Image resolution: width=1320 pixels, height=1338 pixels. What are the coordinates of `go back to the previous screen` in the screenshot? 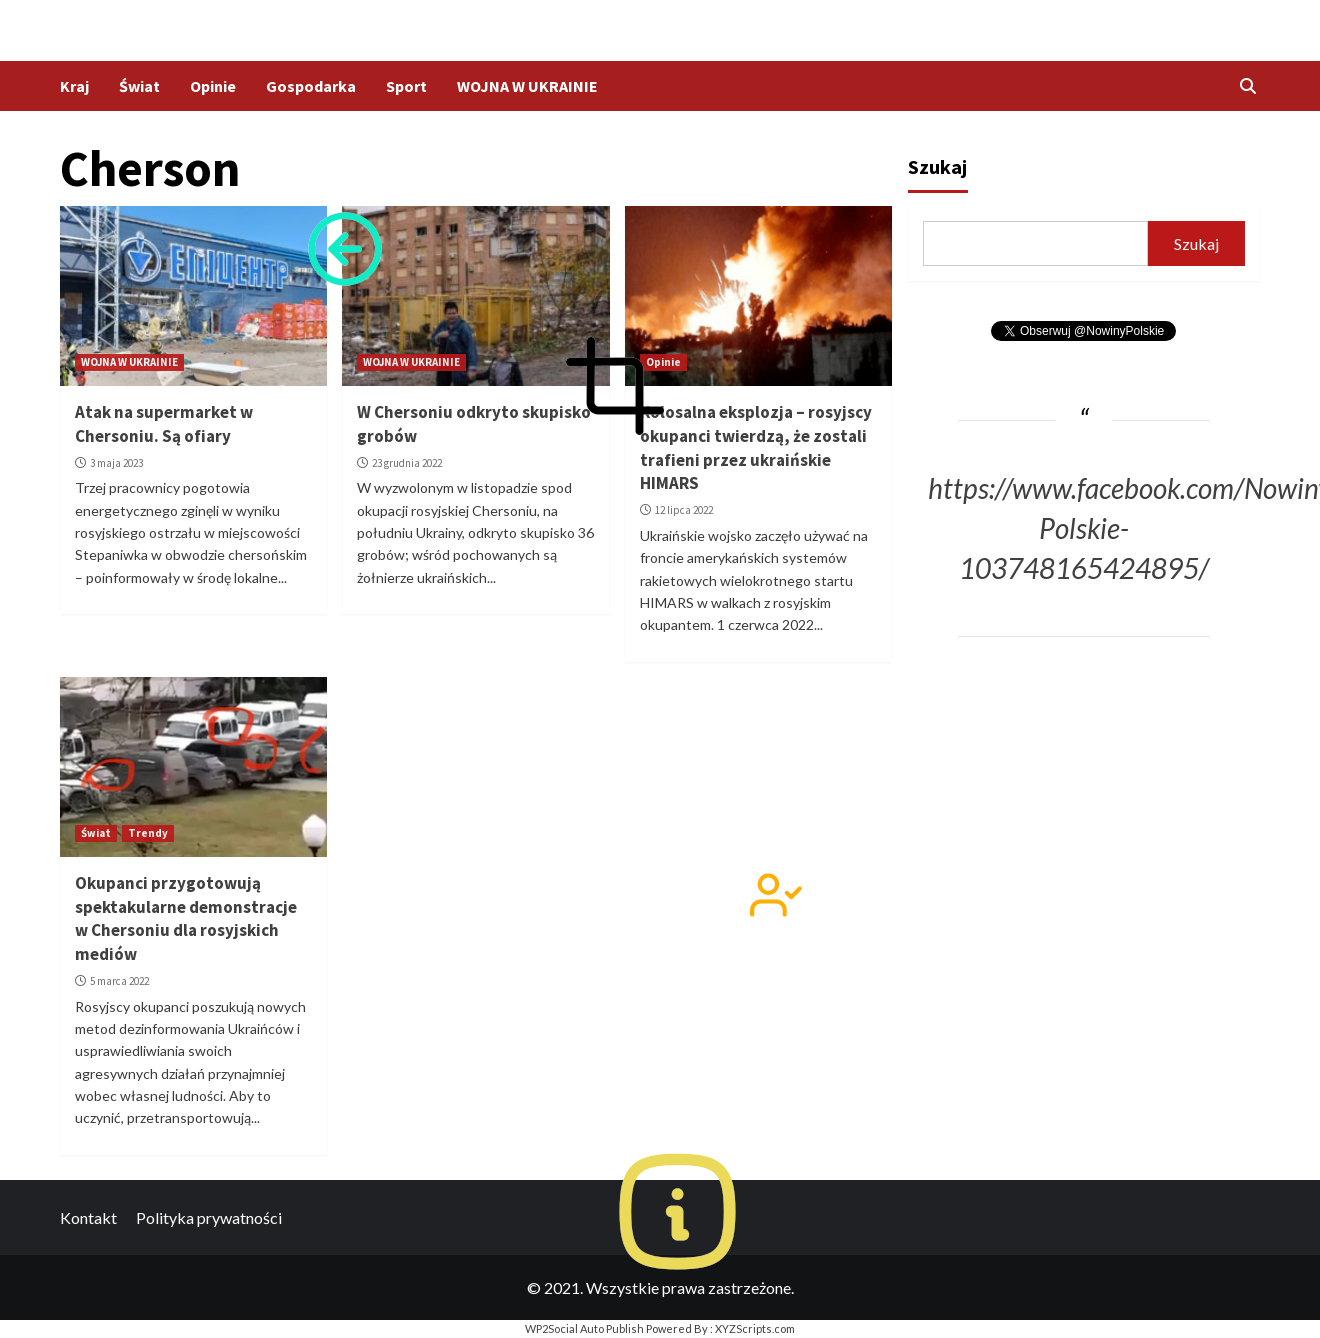 It's located at (345, 249).